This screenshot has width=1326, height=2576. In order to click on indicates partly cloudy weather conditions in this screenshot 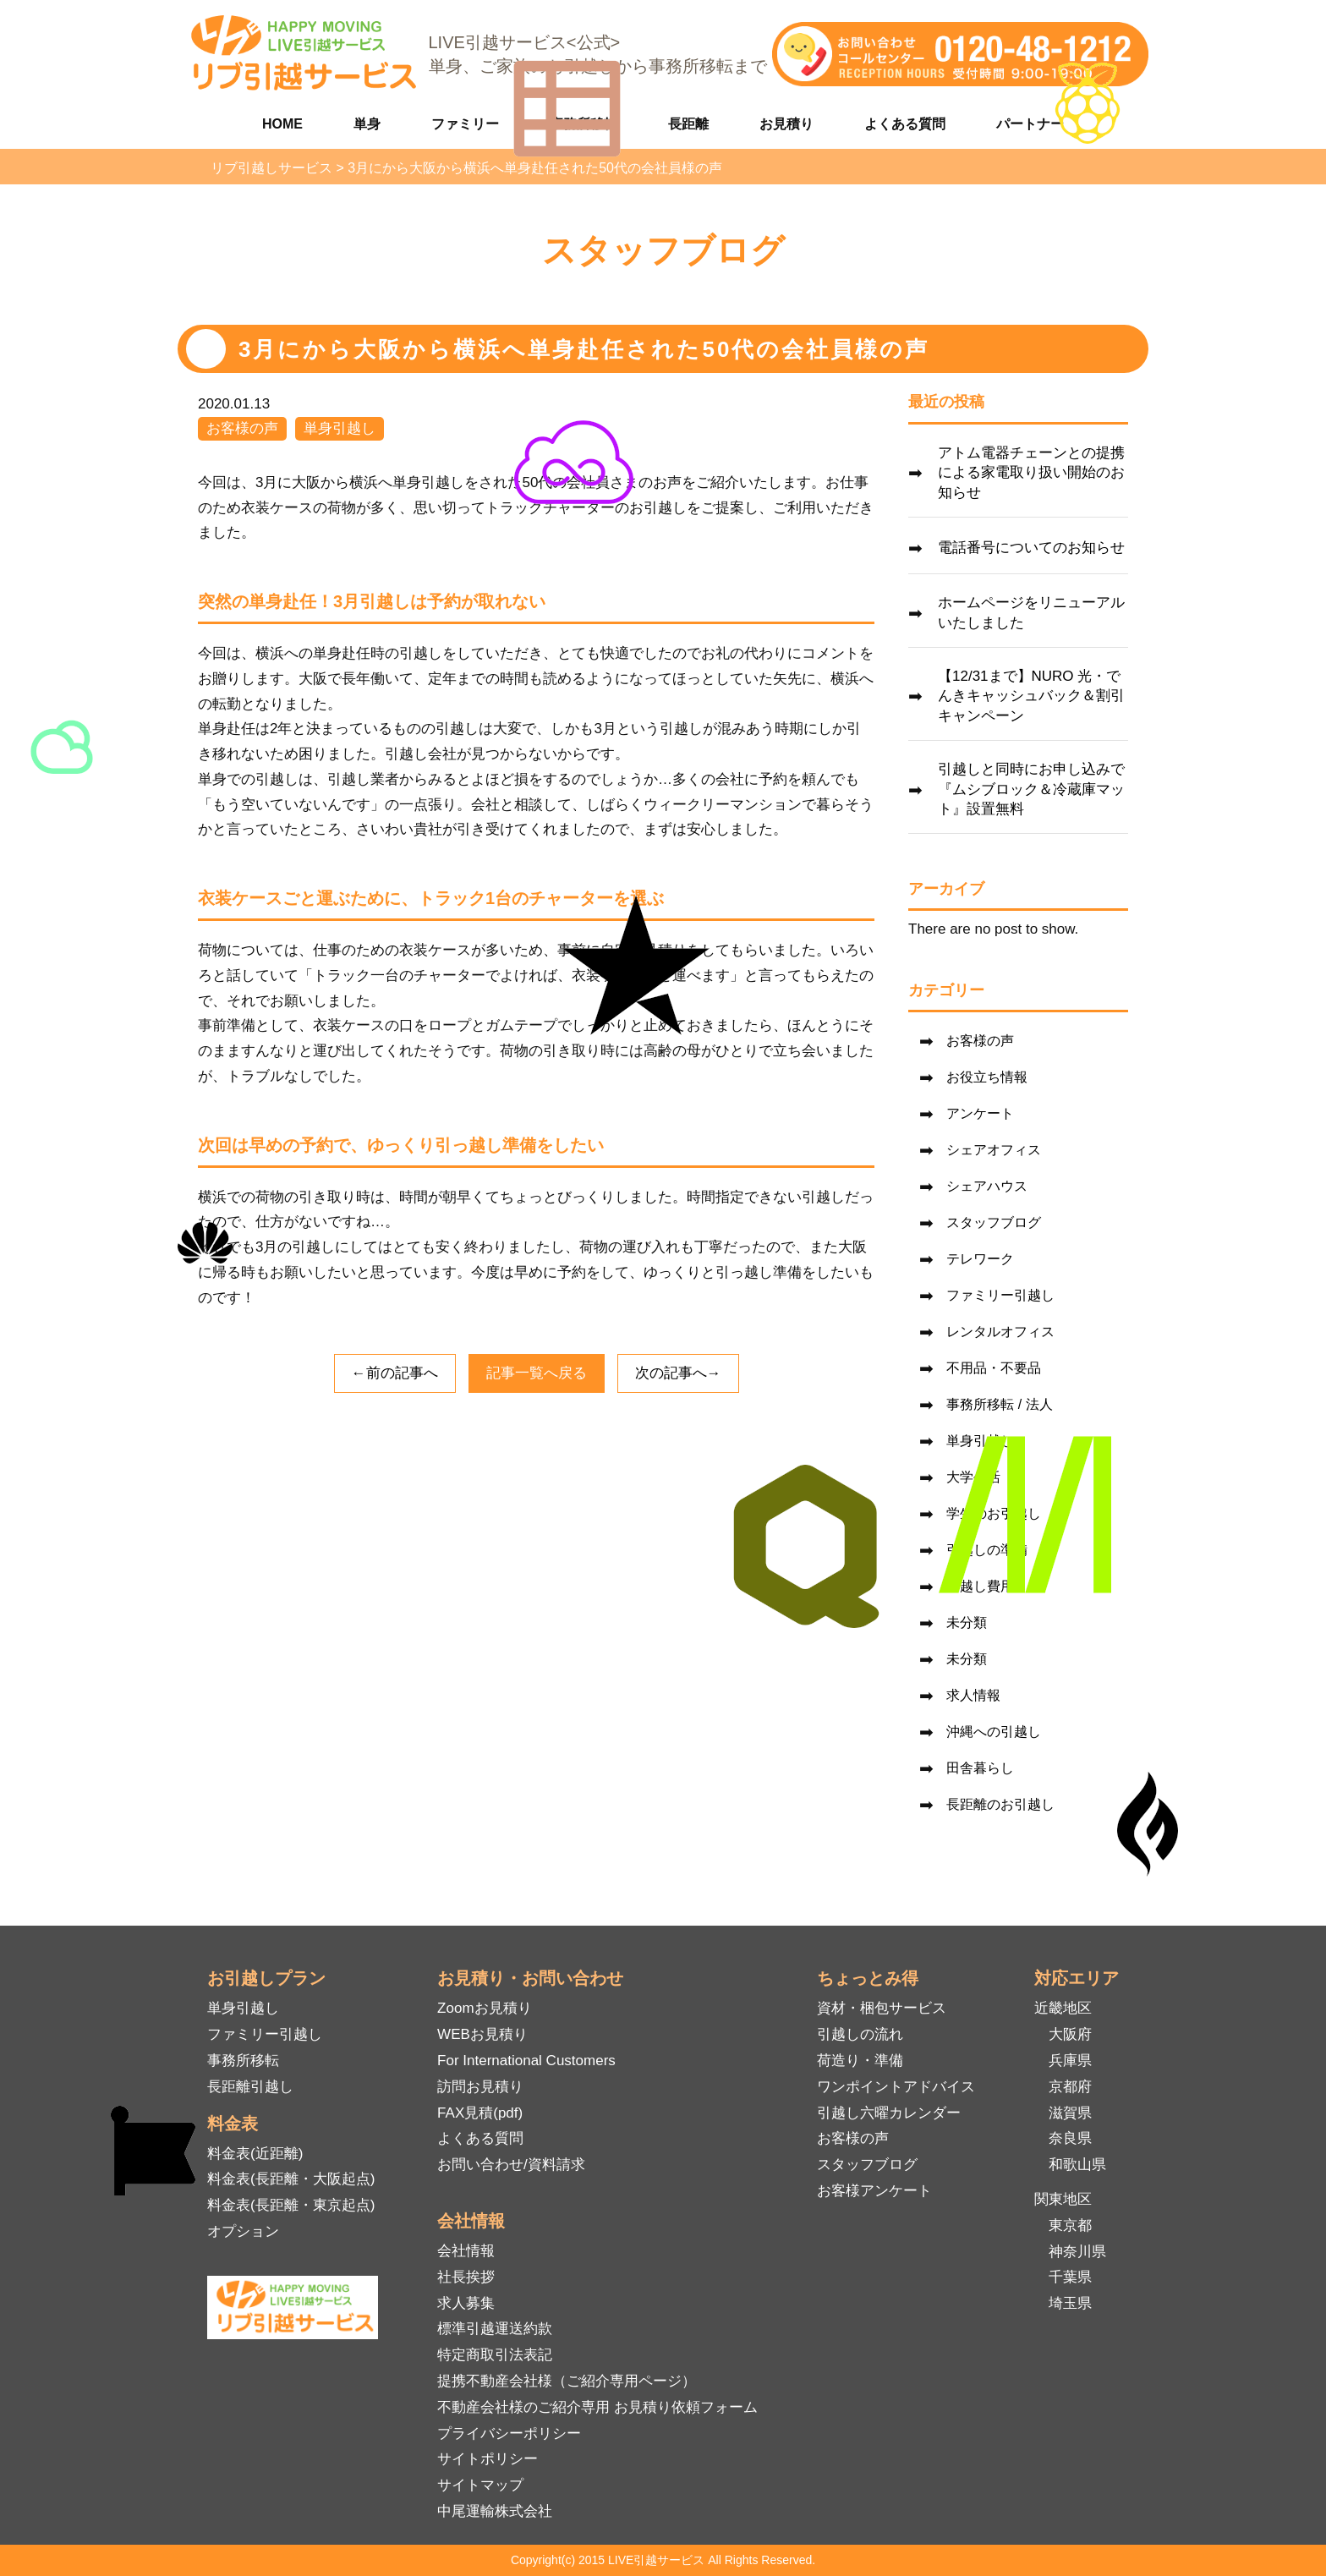, I will do `click(62, 748)`.